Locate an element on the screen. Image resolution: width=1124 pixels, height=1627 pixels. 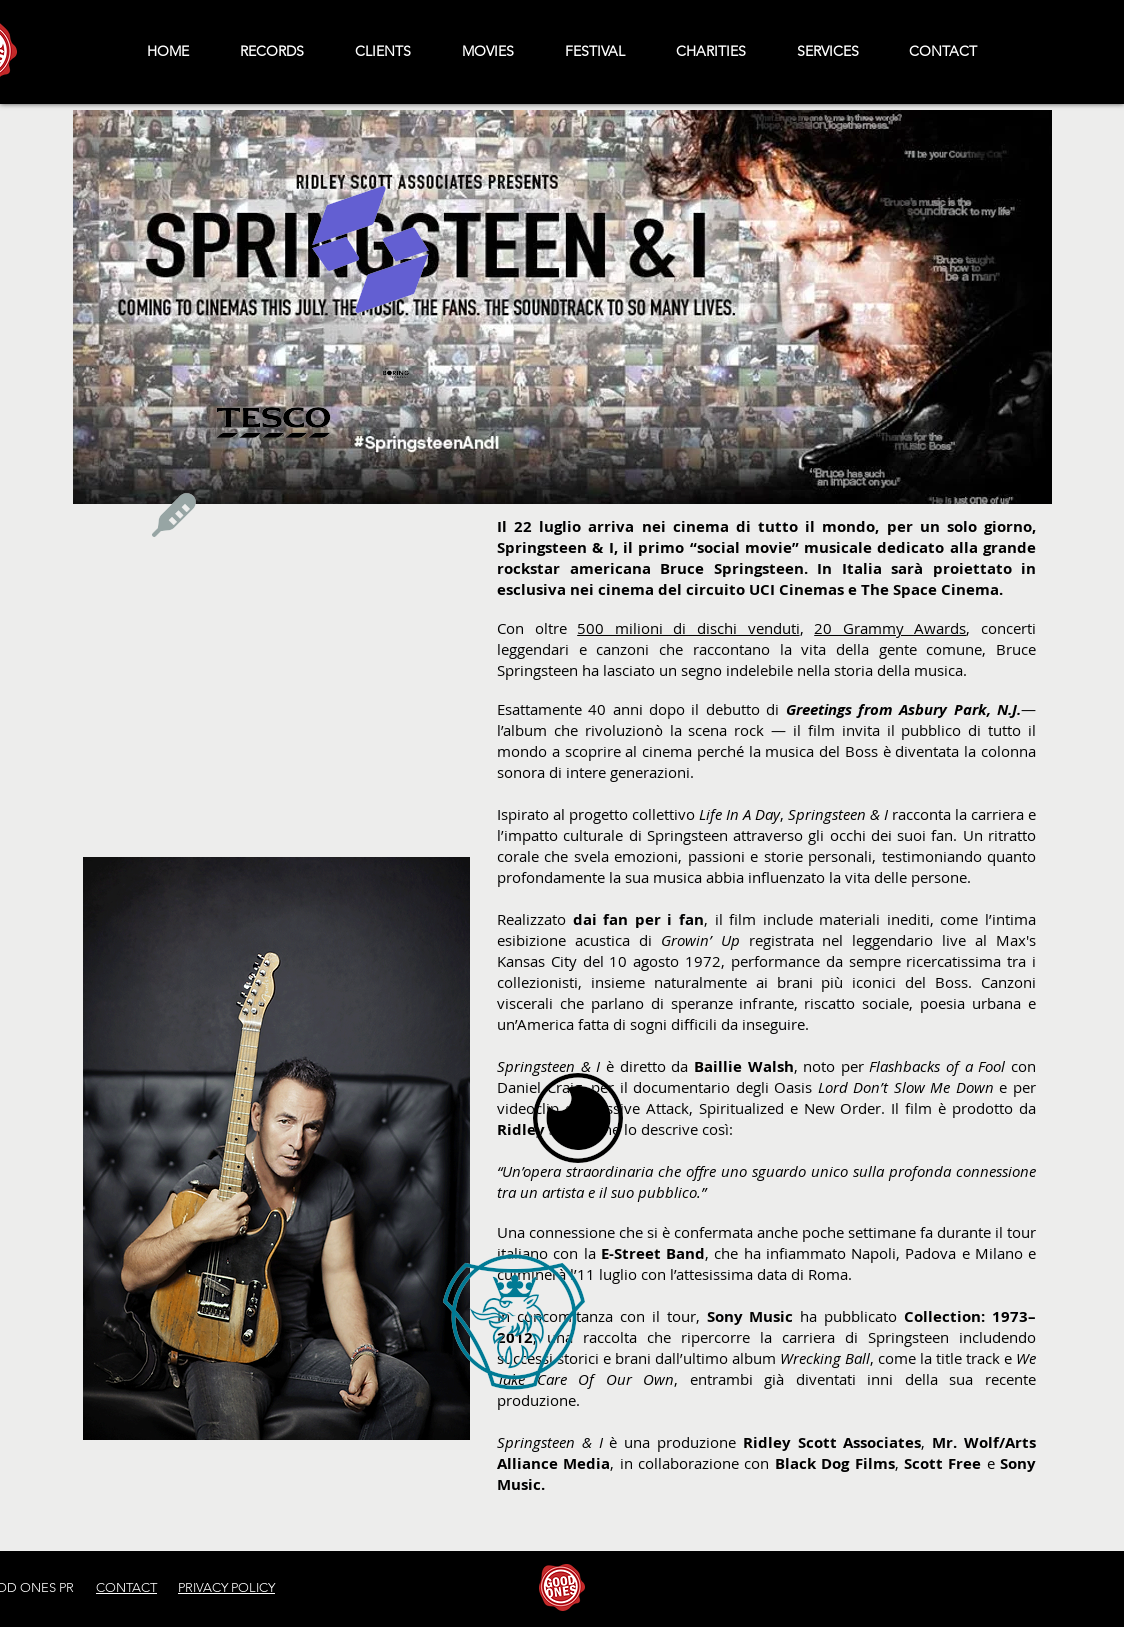
open the Tesco app or website is located at coordinates (273, 422).